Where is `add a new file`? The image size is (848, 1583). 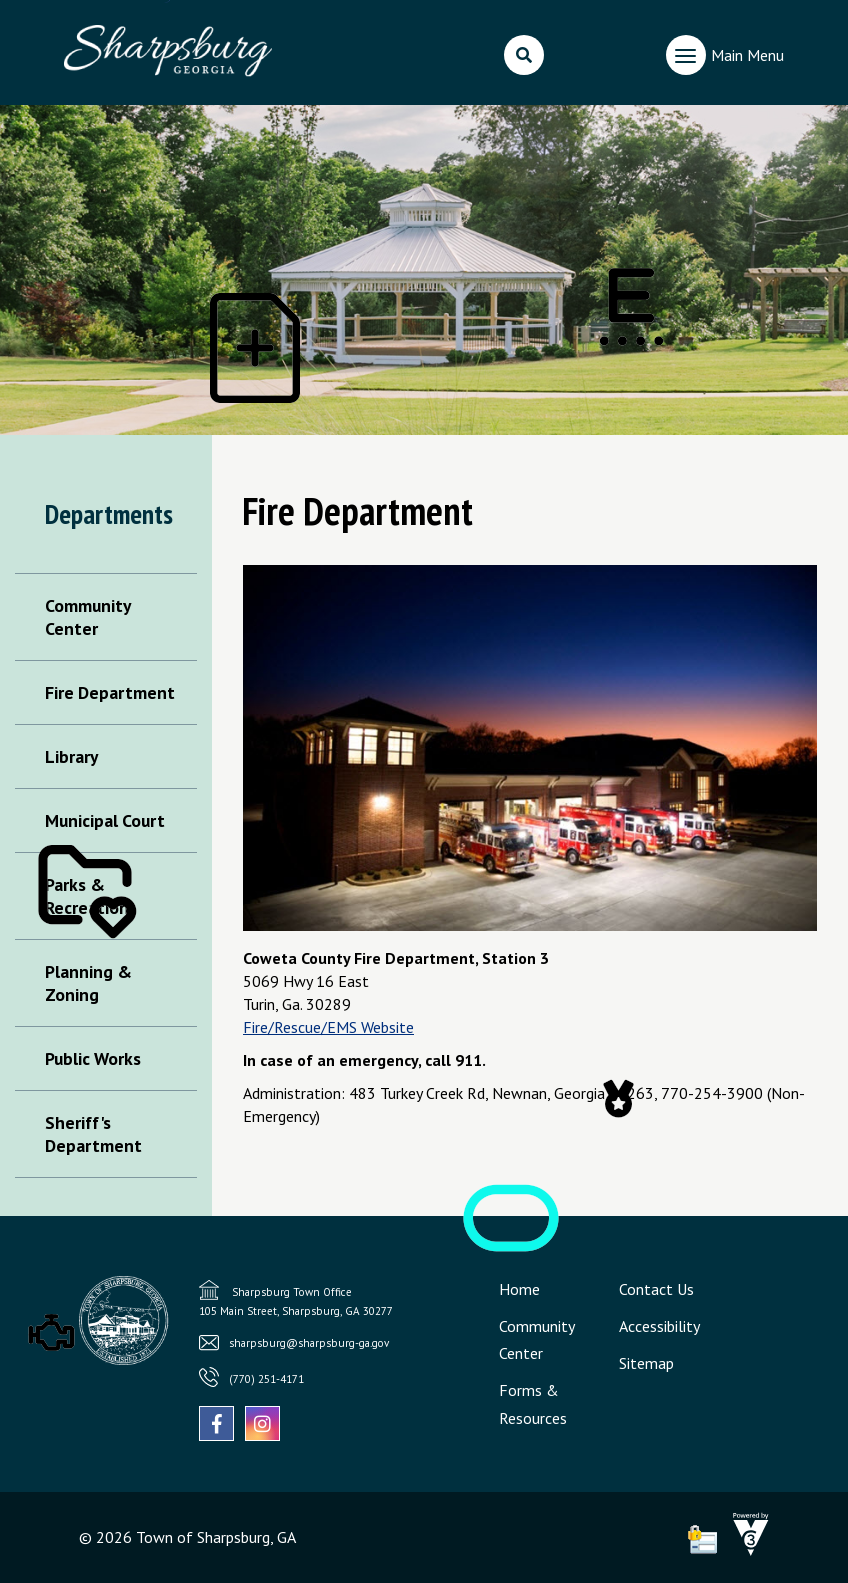 add a new file is located at coordinates (255, 348).